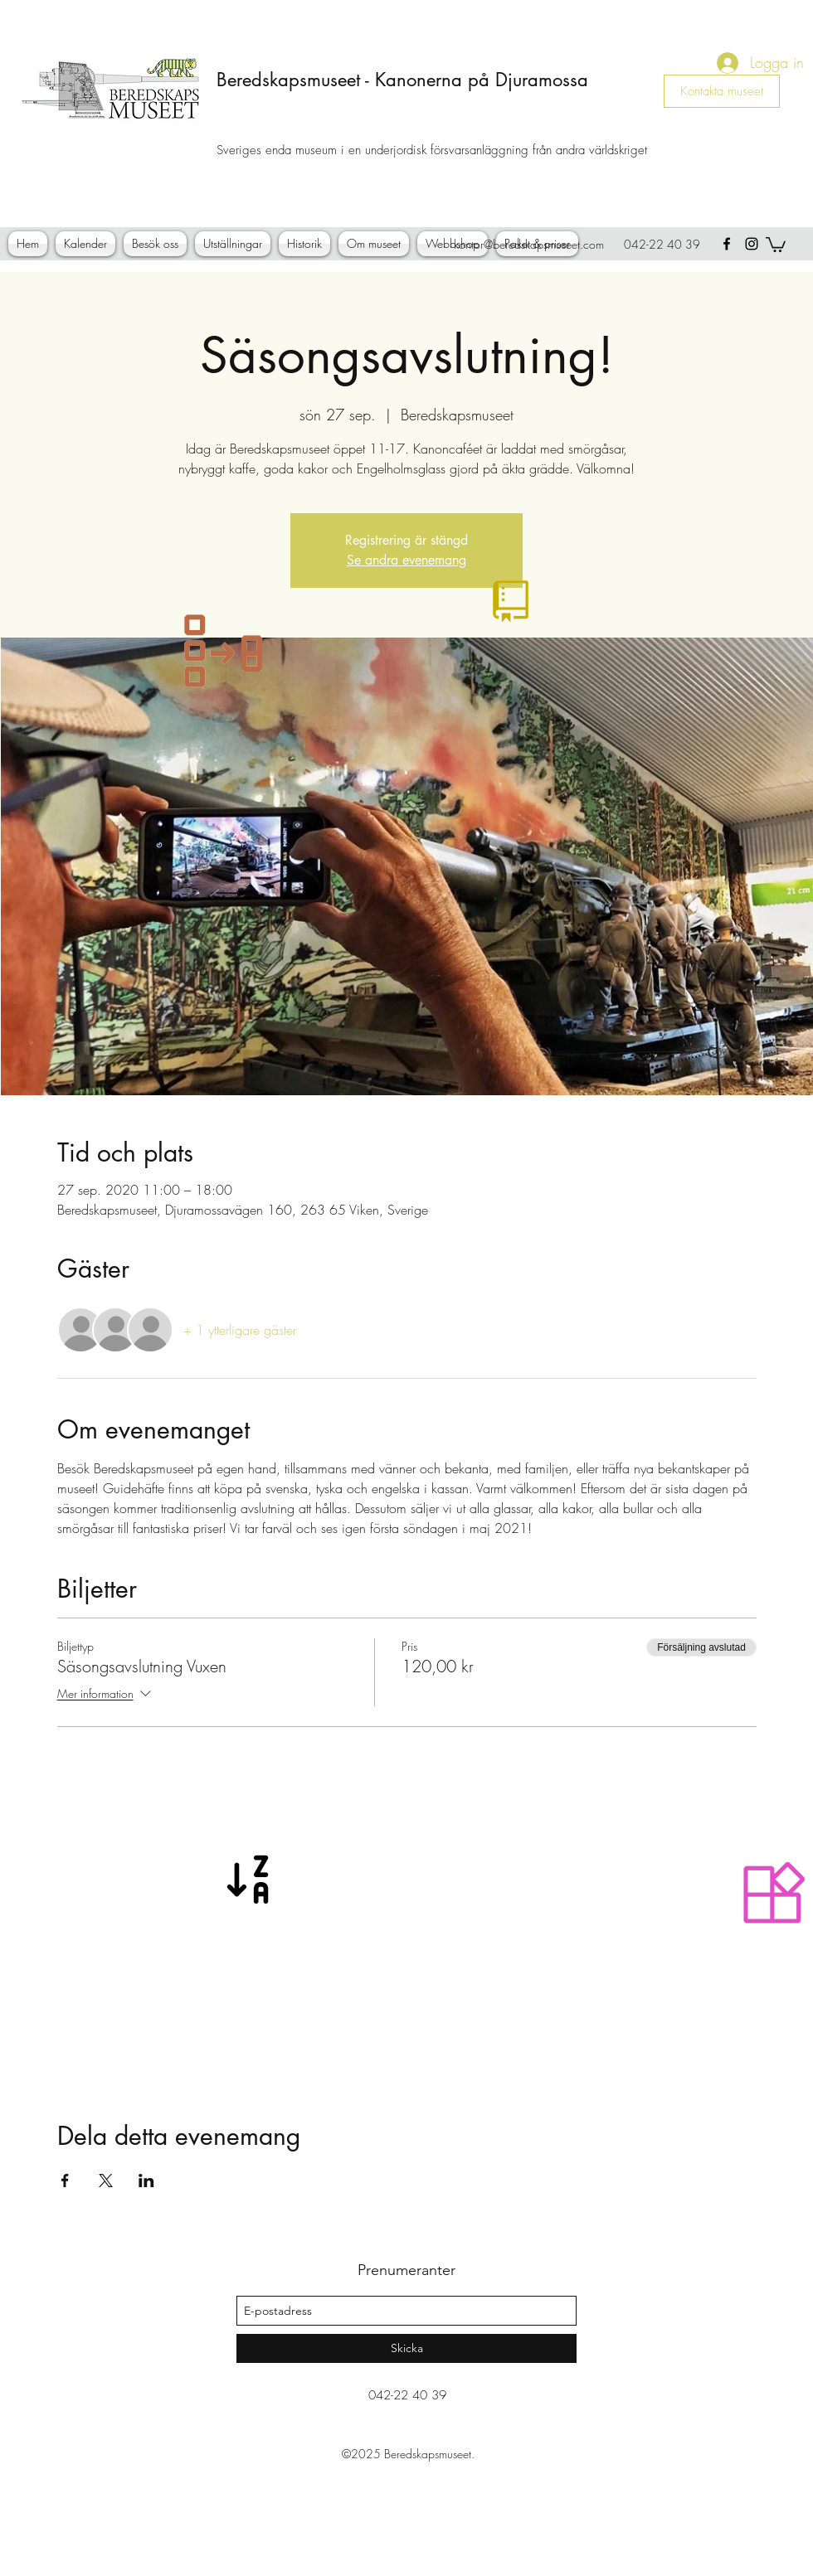 The height and width of the screenshot is (2576, 813). I want to click on combine or merge multiple items into one, so click(221, 651).